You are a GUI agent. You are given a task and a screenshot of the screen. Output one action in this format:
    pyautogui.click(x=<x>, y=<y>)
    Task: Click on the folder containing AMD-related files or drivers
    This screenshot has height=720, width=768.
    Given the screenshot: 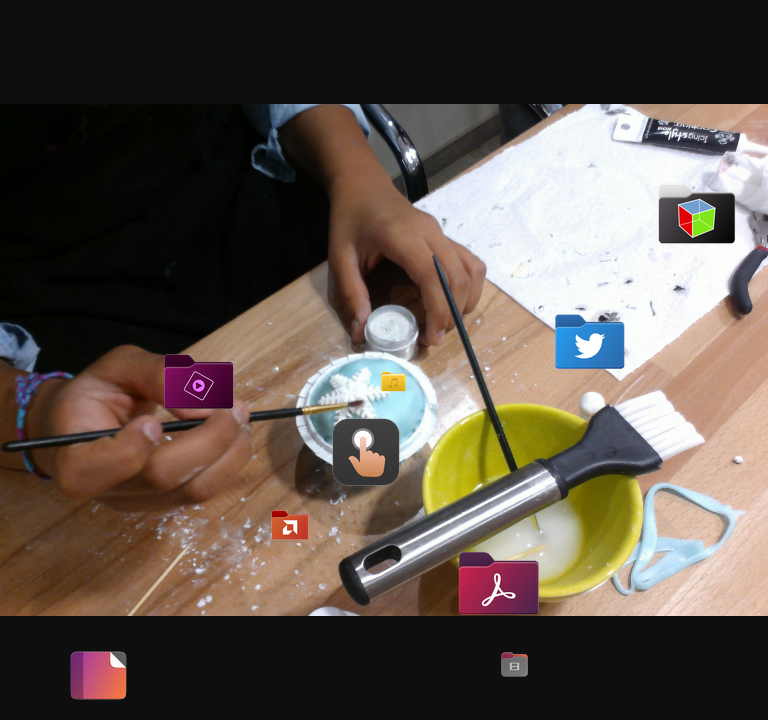 What is the action you would take?
    pyautogui.click(x=290, y=526)
    